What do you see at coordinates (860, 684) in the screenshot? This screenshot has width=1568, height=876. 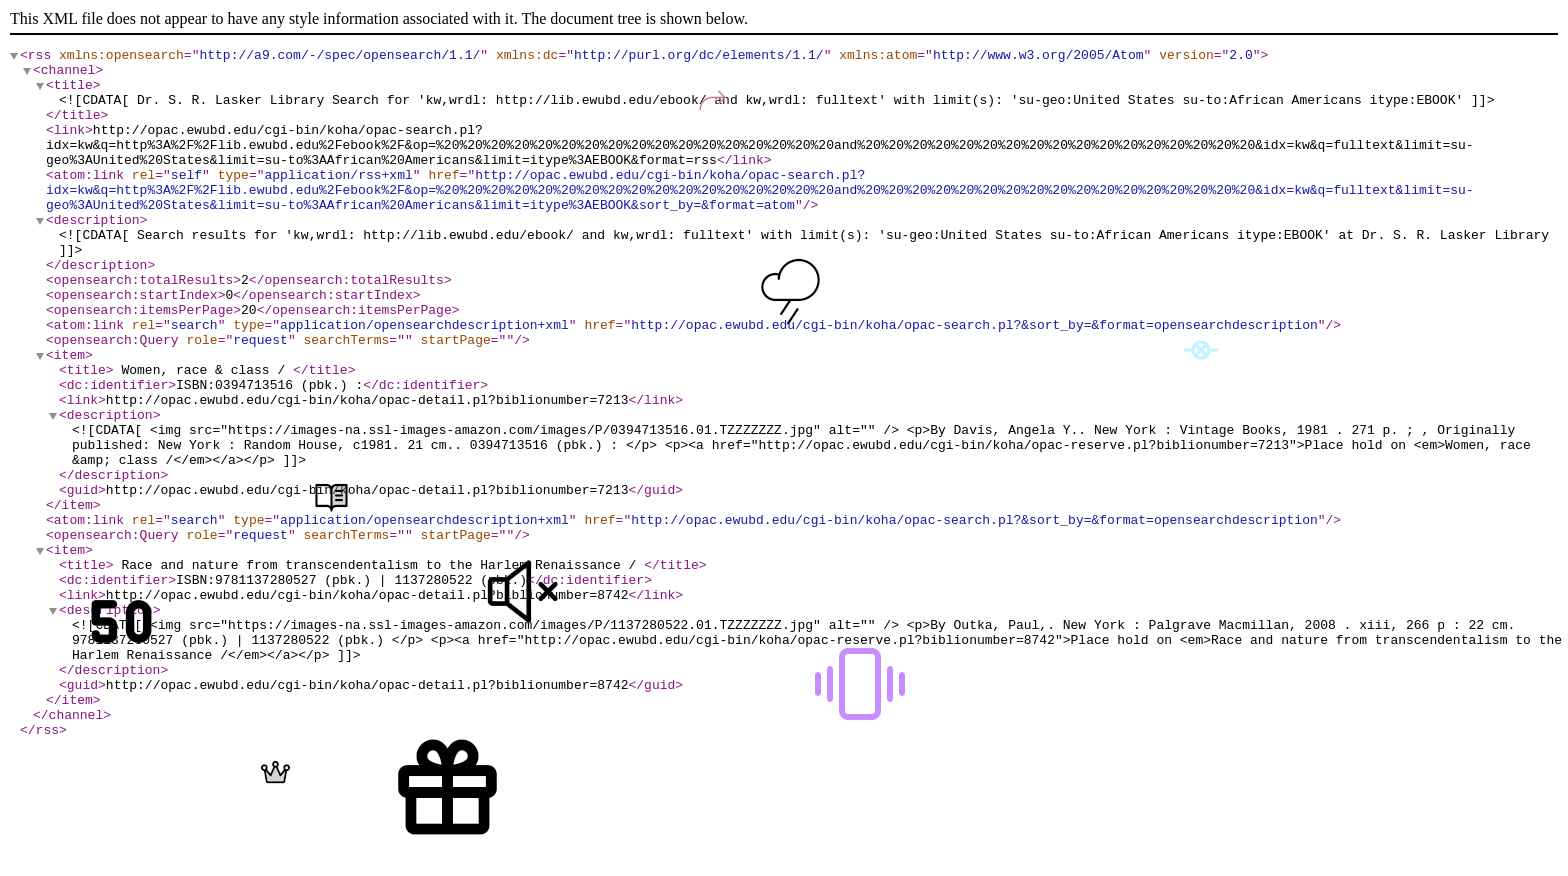 I see `enable vibrate mode on your device` at bounding box center [860, 684].